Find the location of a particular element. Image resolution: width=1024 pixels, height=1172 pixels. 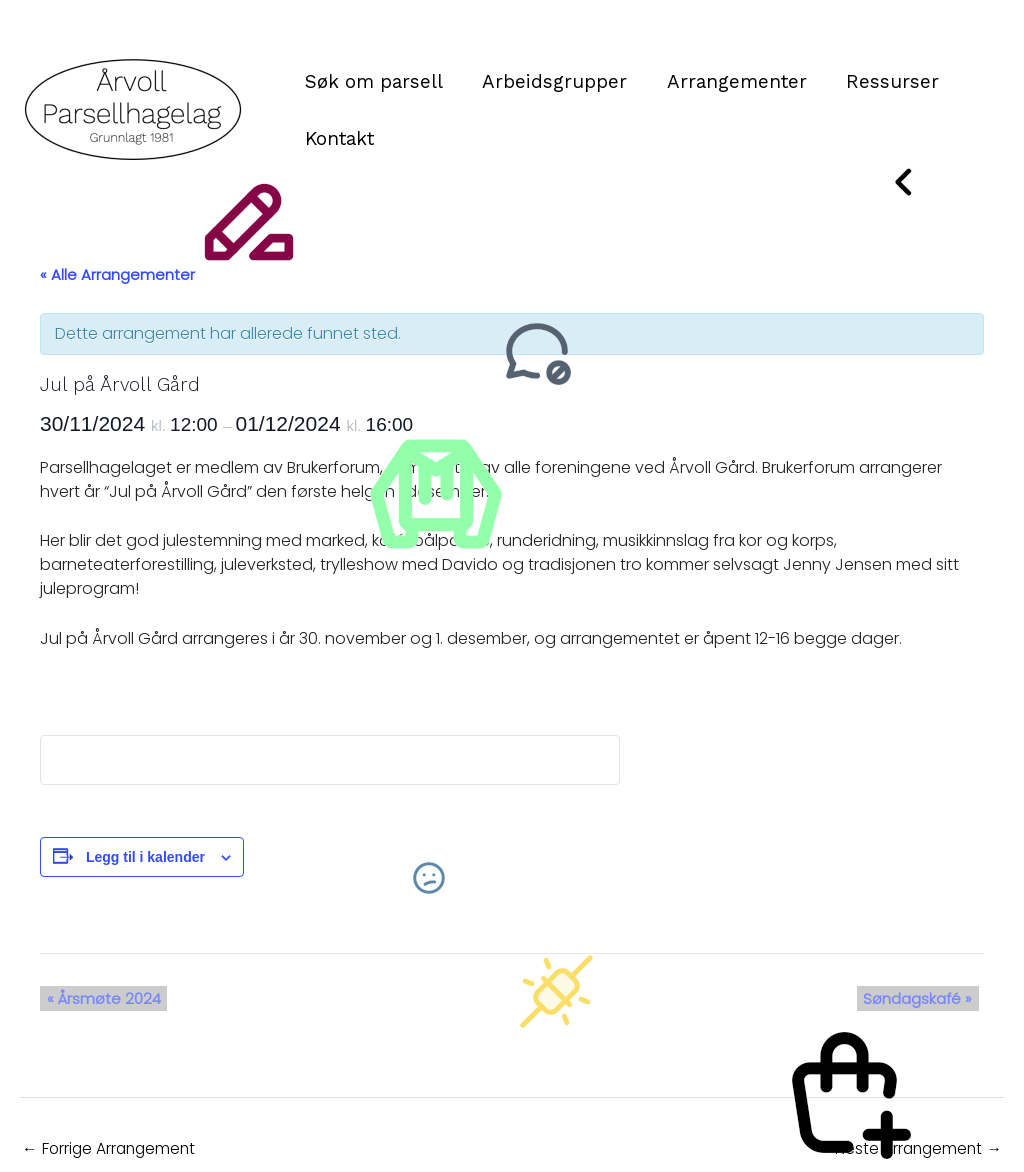

highlight or mark selected text is located at coordinates (249, 225).